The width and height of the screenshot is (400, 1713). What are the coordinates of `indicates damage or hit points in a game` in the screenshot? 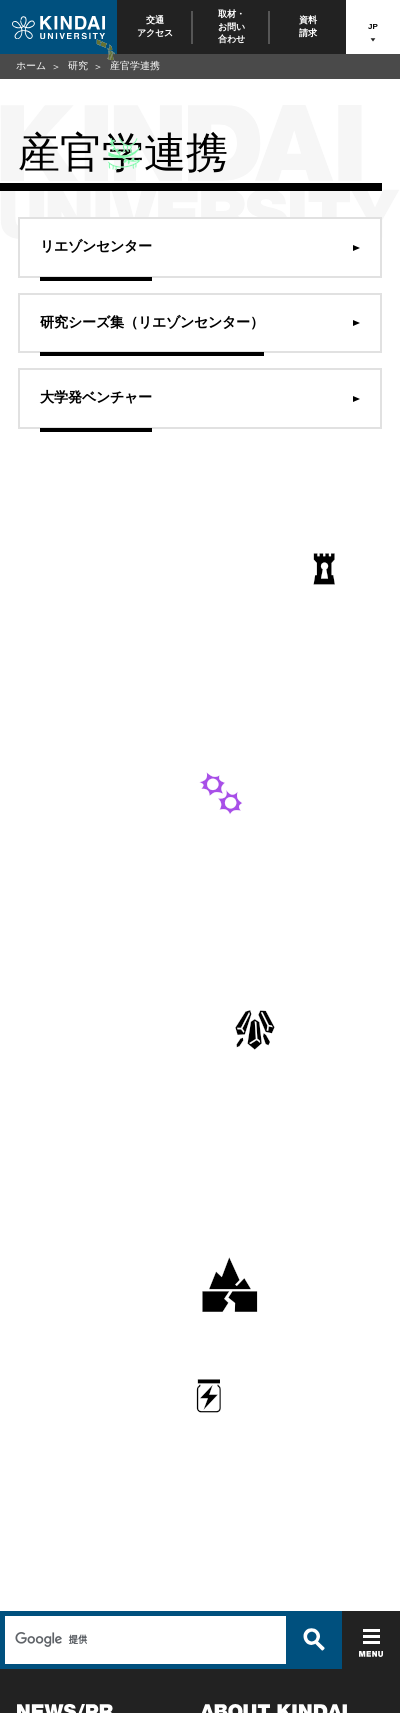 It's located at (220, 793).